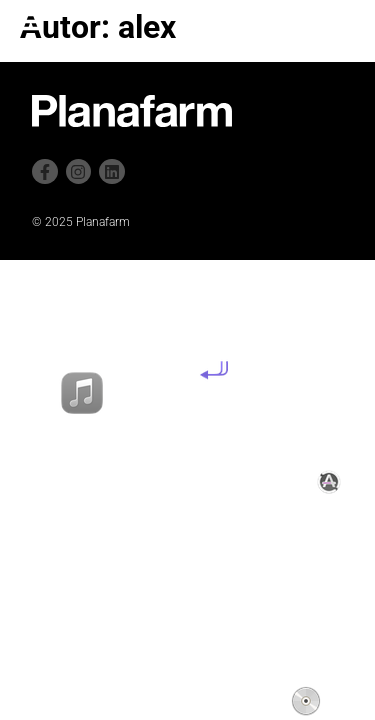 The width and height of the screenshot is (375, 720). Describe the element at coordinates (213, 368) in the screenshot. I see `reply to all recipients in an email thread` at that location.